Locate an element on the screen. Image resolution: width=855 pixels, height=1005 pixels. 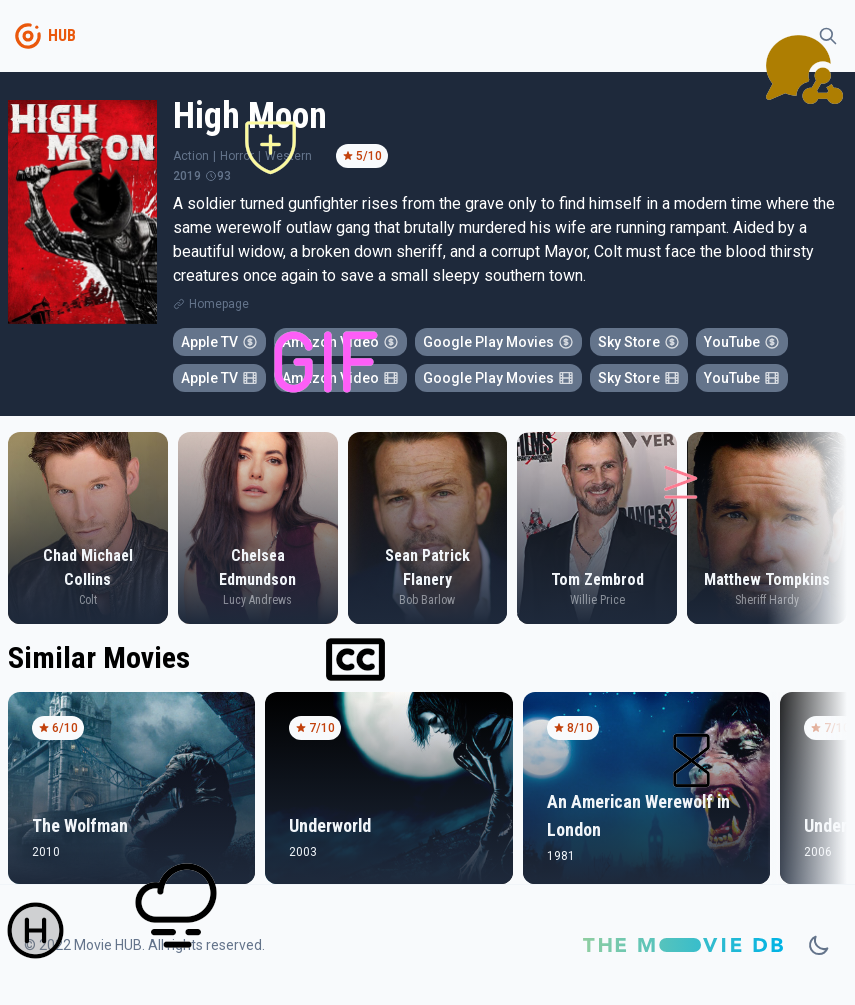
indicates loading or processing in progress is located at coordinates (691, 760).